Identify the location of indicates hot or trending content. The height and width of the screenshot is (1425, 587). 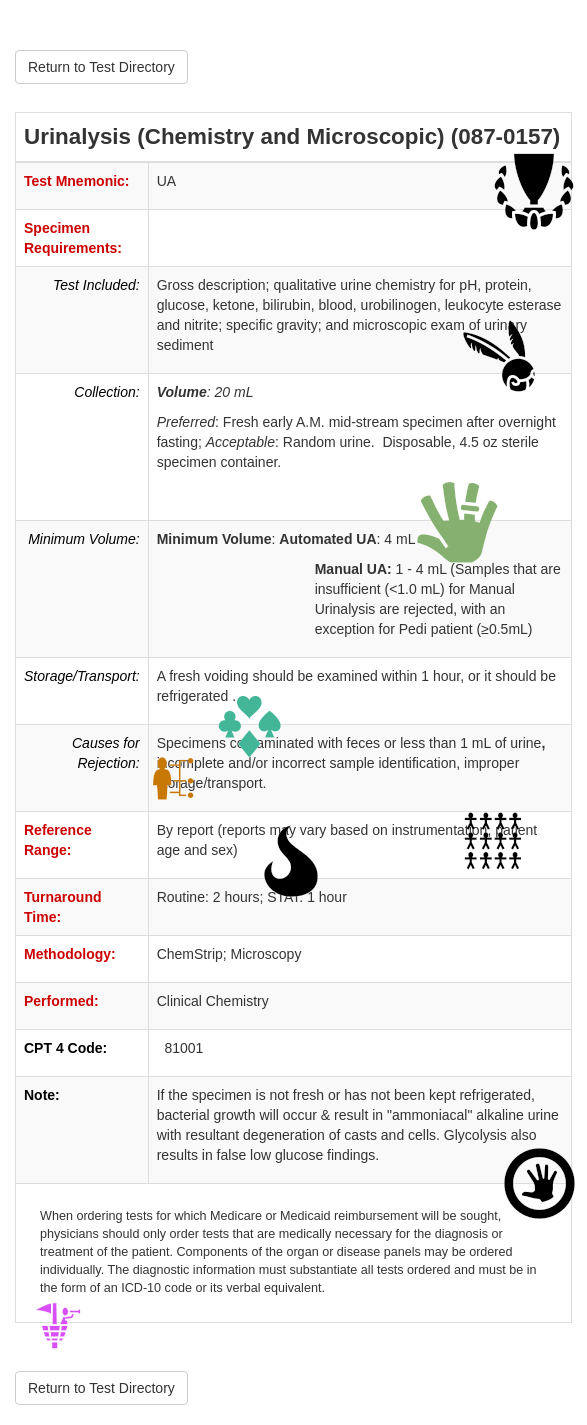
(291, 861).